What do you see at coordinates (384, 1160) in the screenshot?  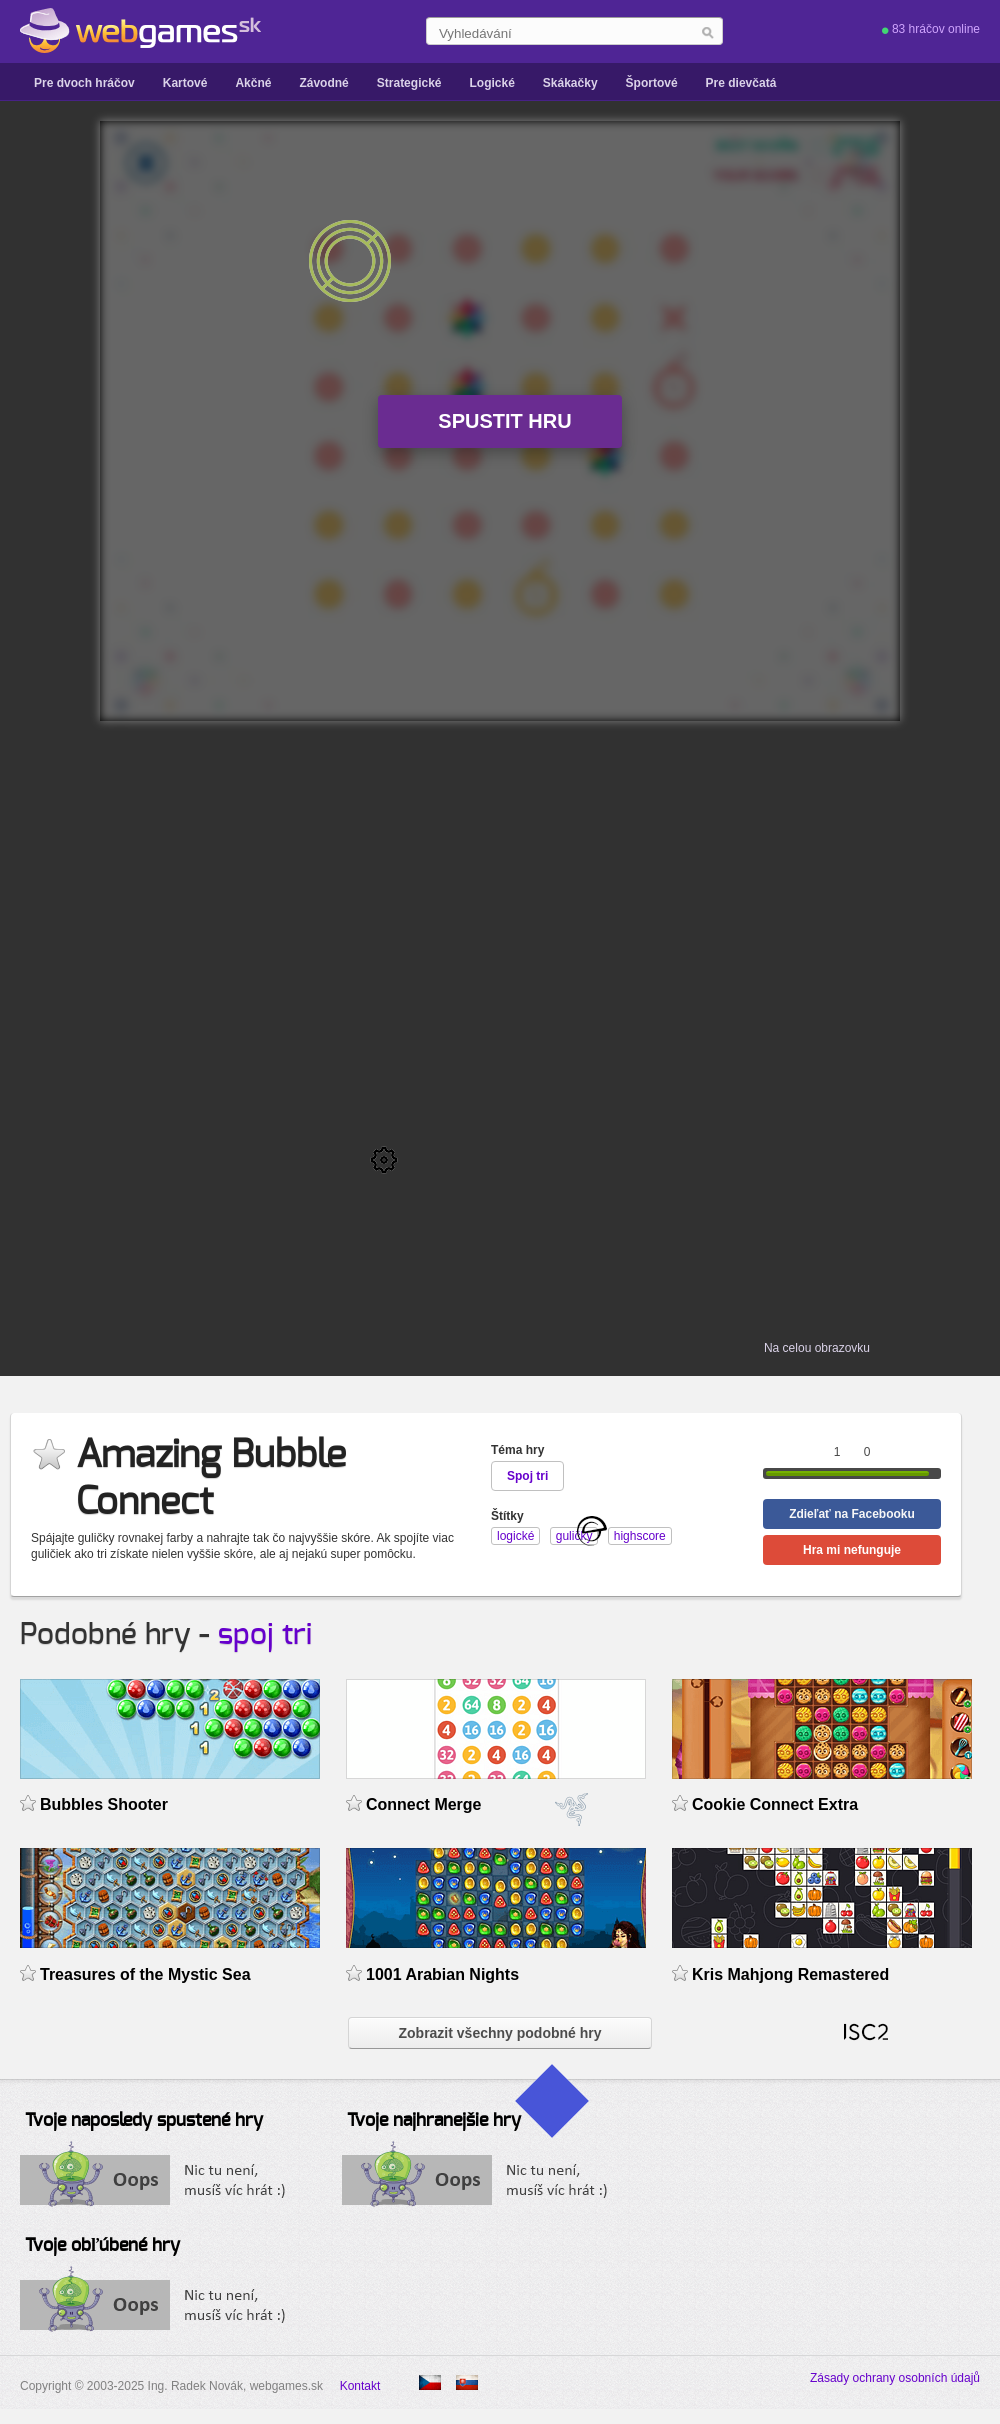 I see `access settings or preferences` at bounding box center [384, 1160].